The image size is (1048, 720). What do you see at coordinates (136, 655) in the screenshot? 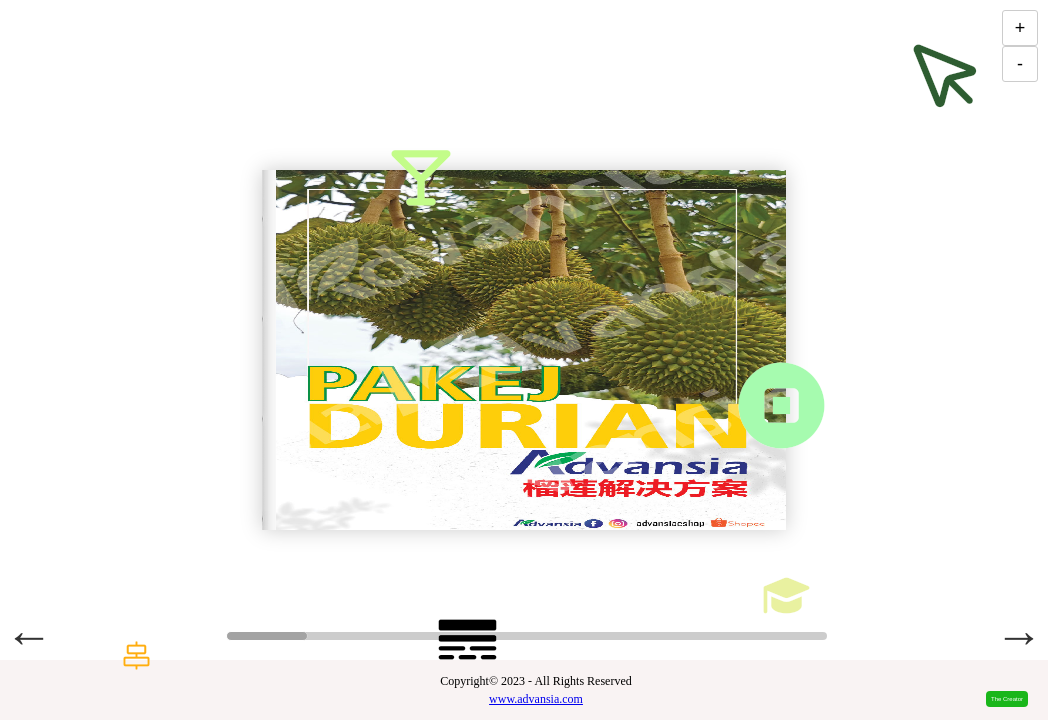
I see `align objects to horizontal center` at bounding box center [136, 655].